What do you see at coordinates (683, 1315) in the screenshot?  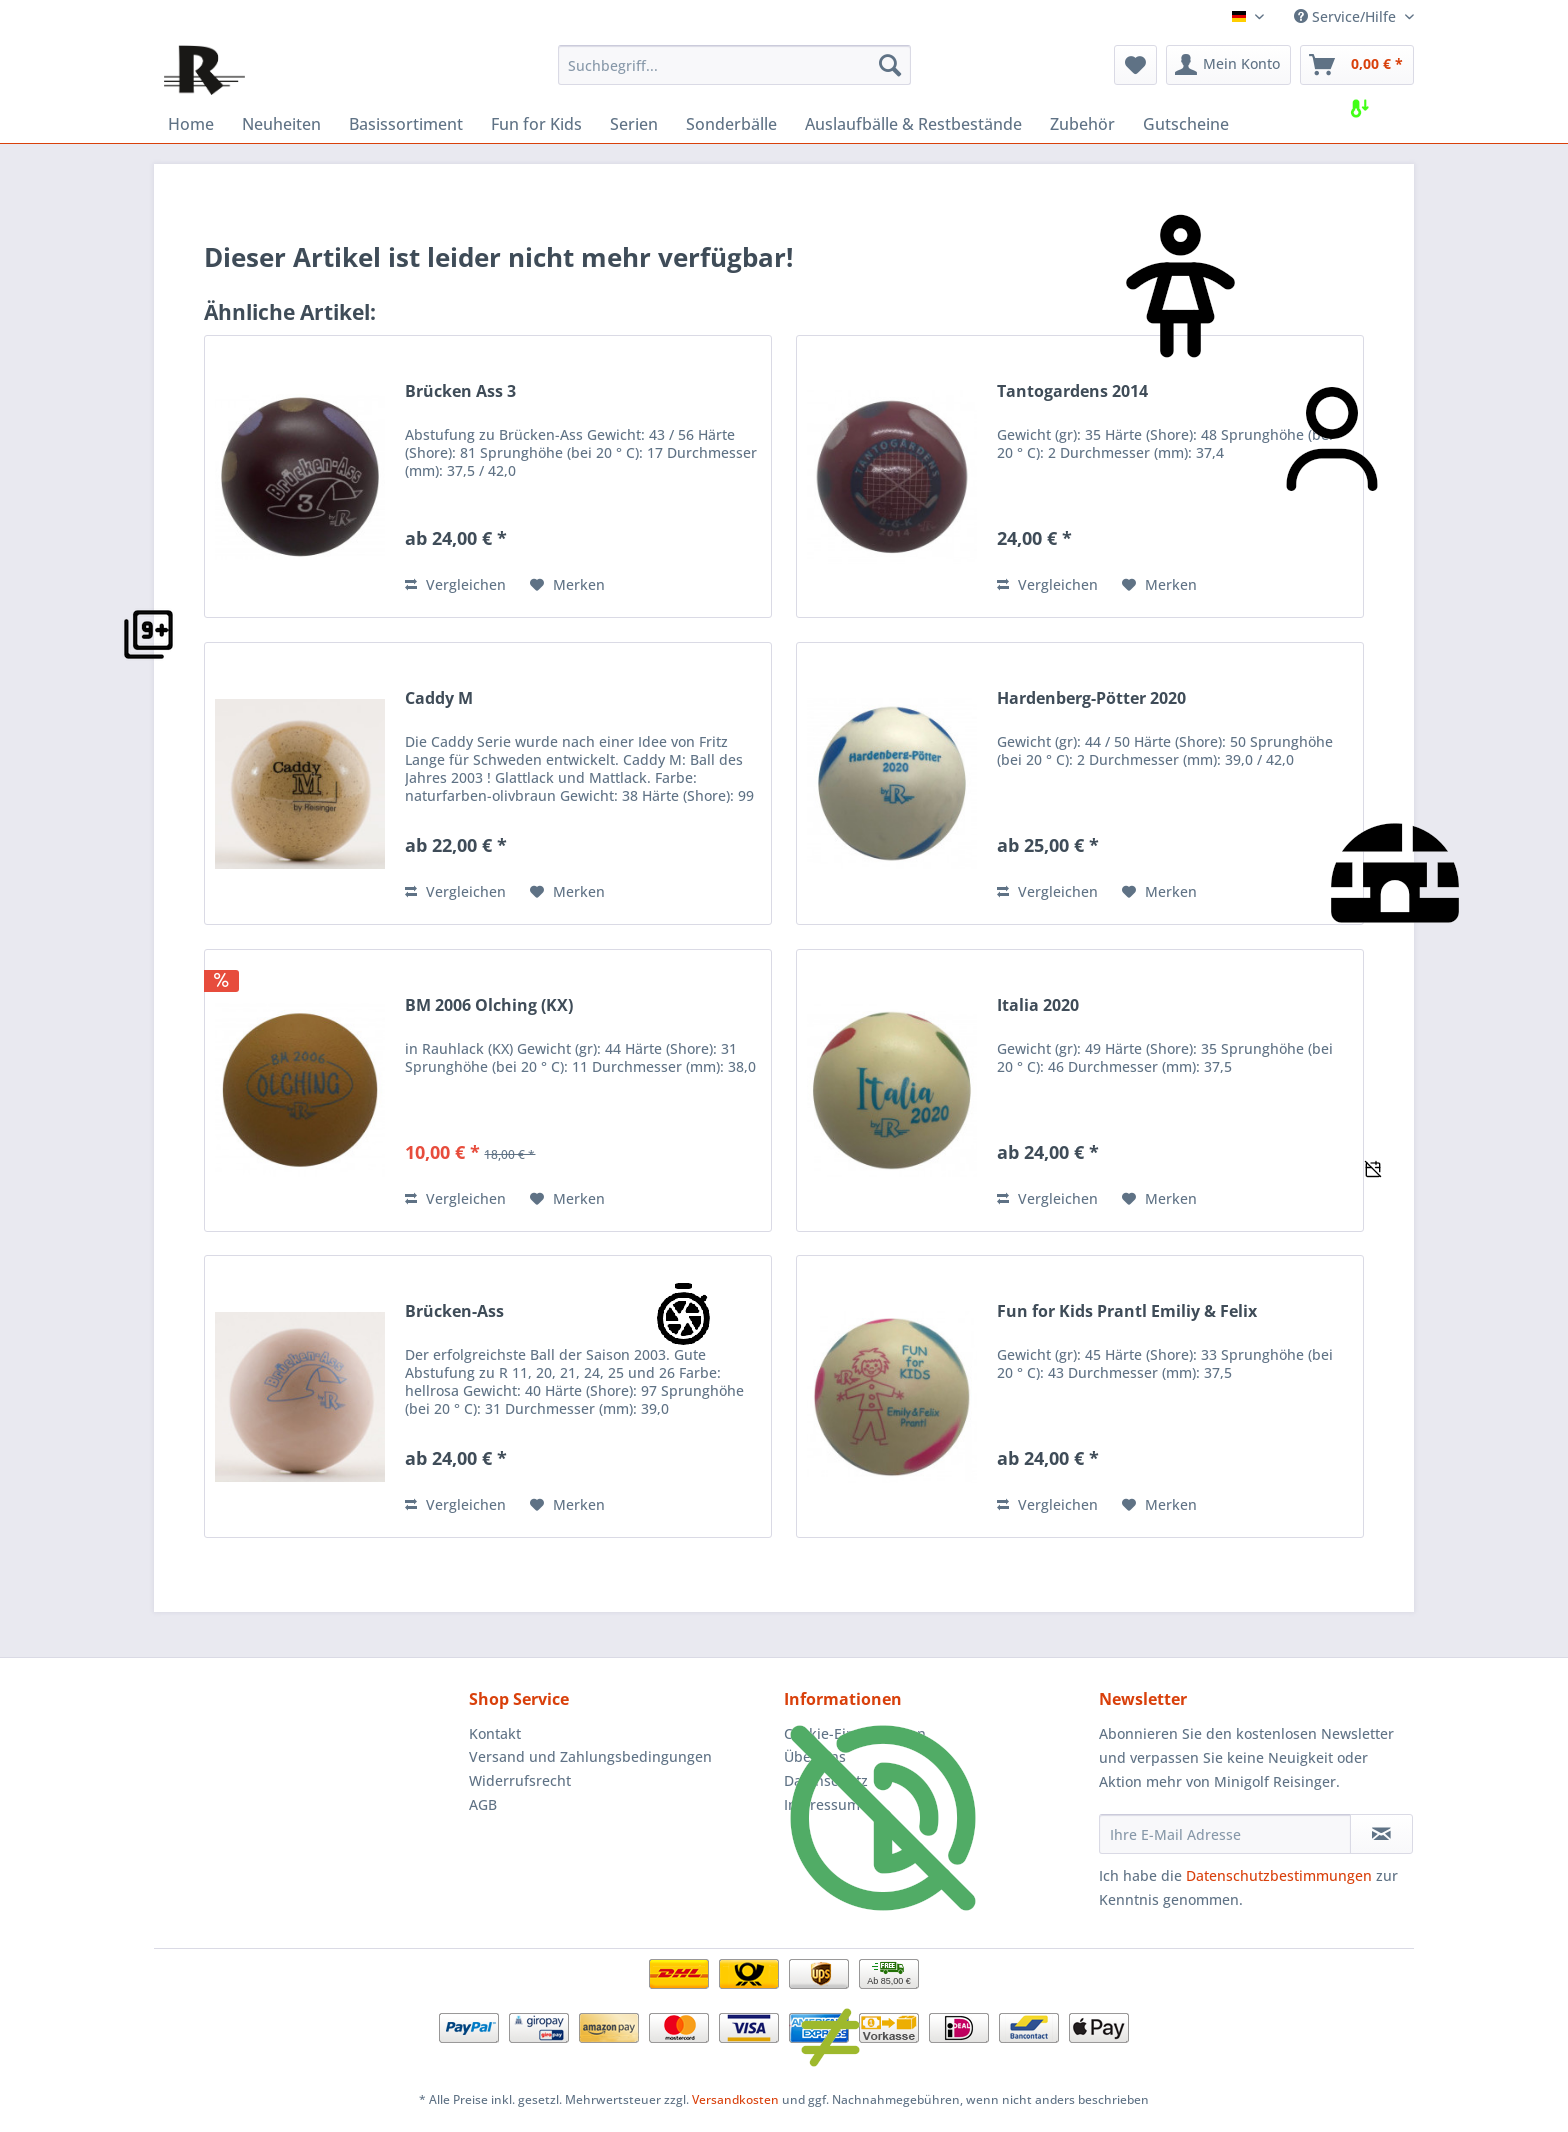 I see `adjust camera shutter speed settings` at bounding box center [683, 1315].